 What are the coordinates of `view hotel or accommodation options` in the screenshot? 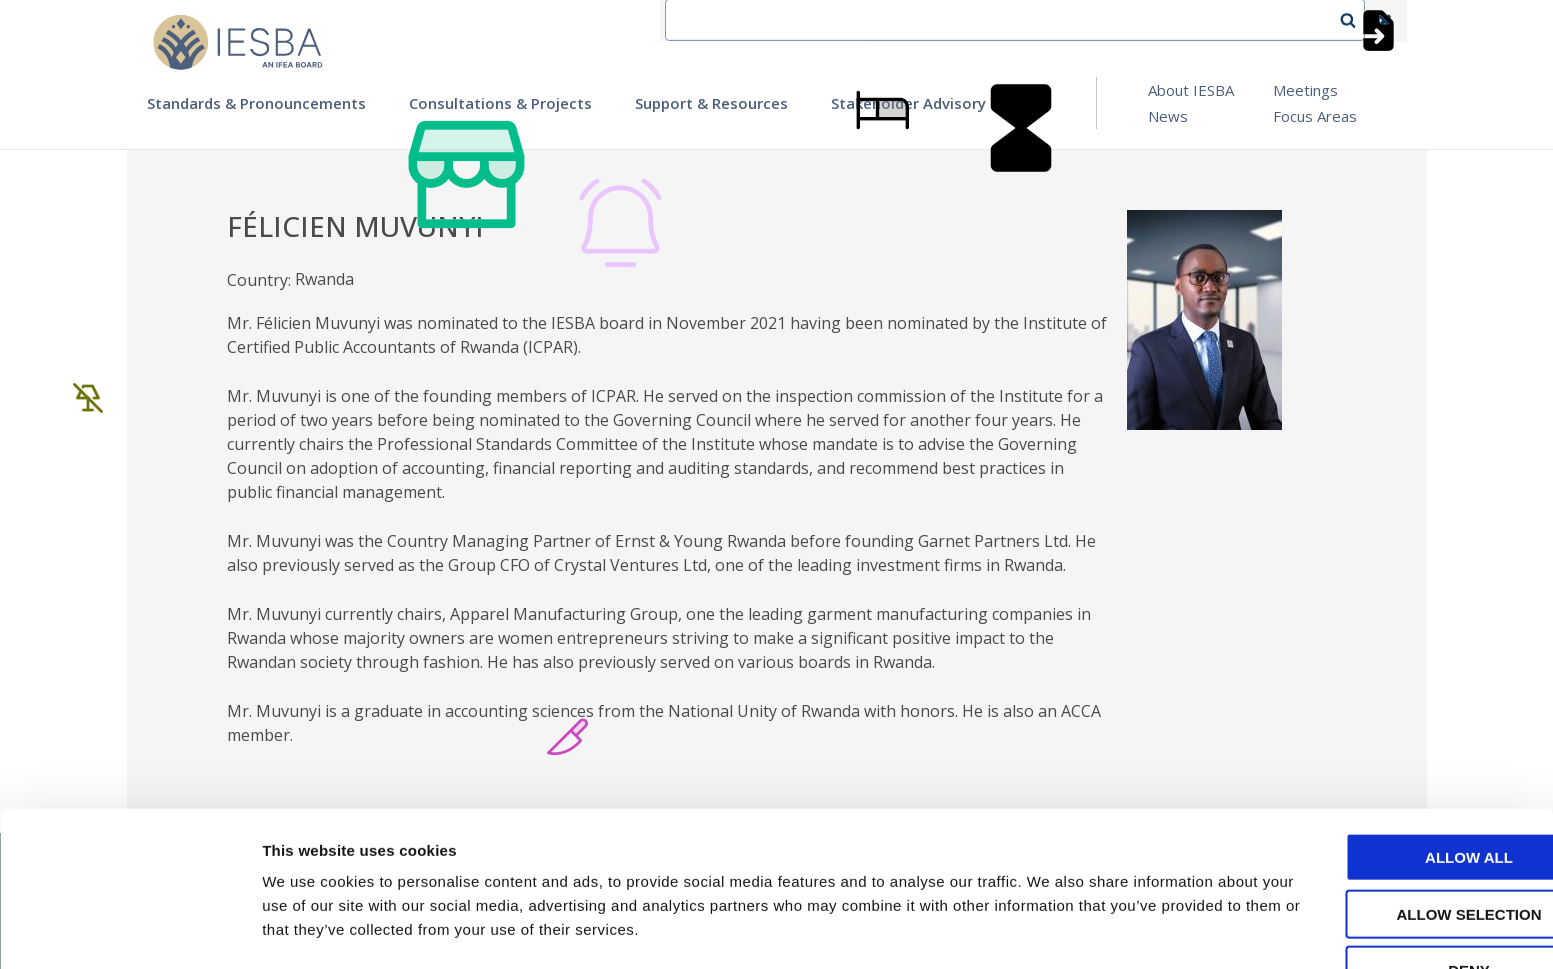 It's located at (881, 110).